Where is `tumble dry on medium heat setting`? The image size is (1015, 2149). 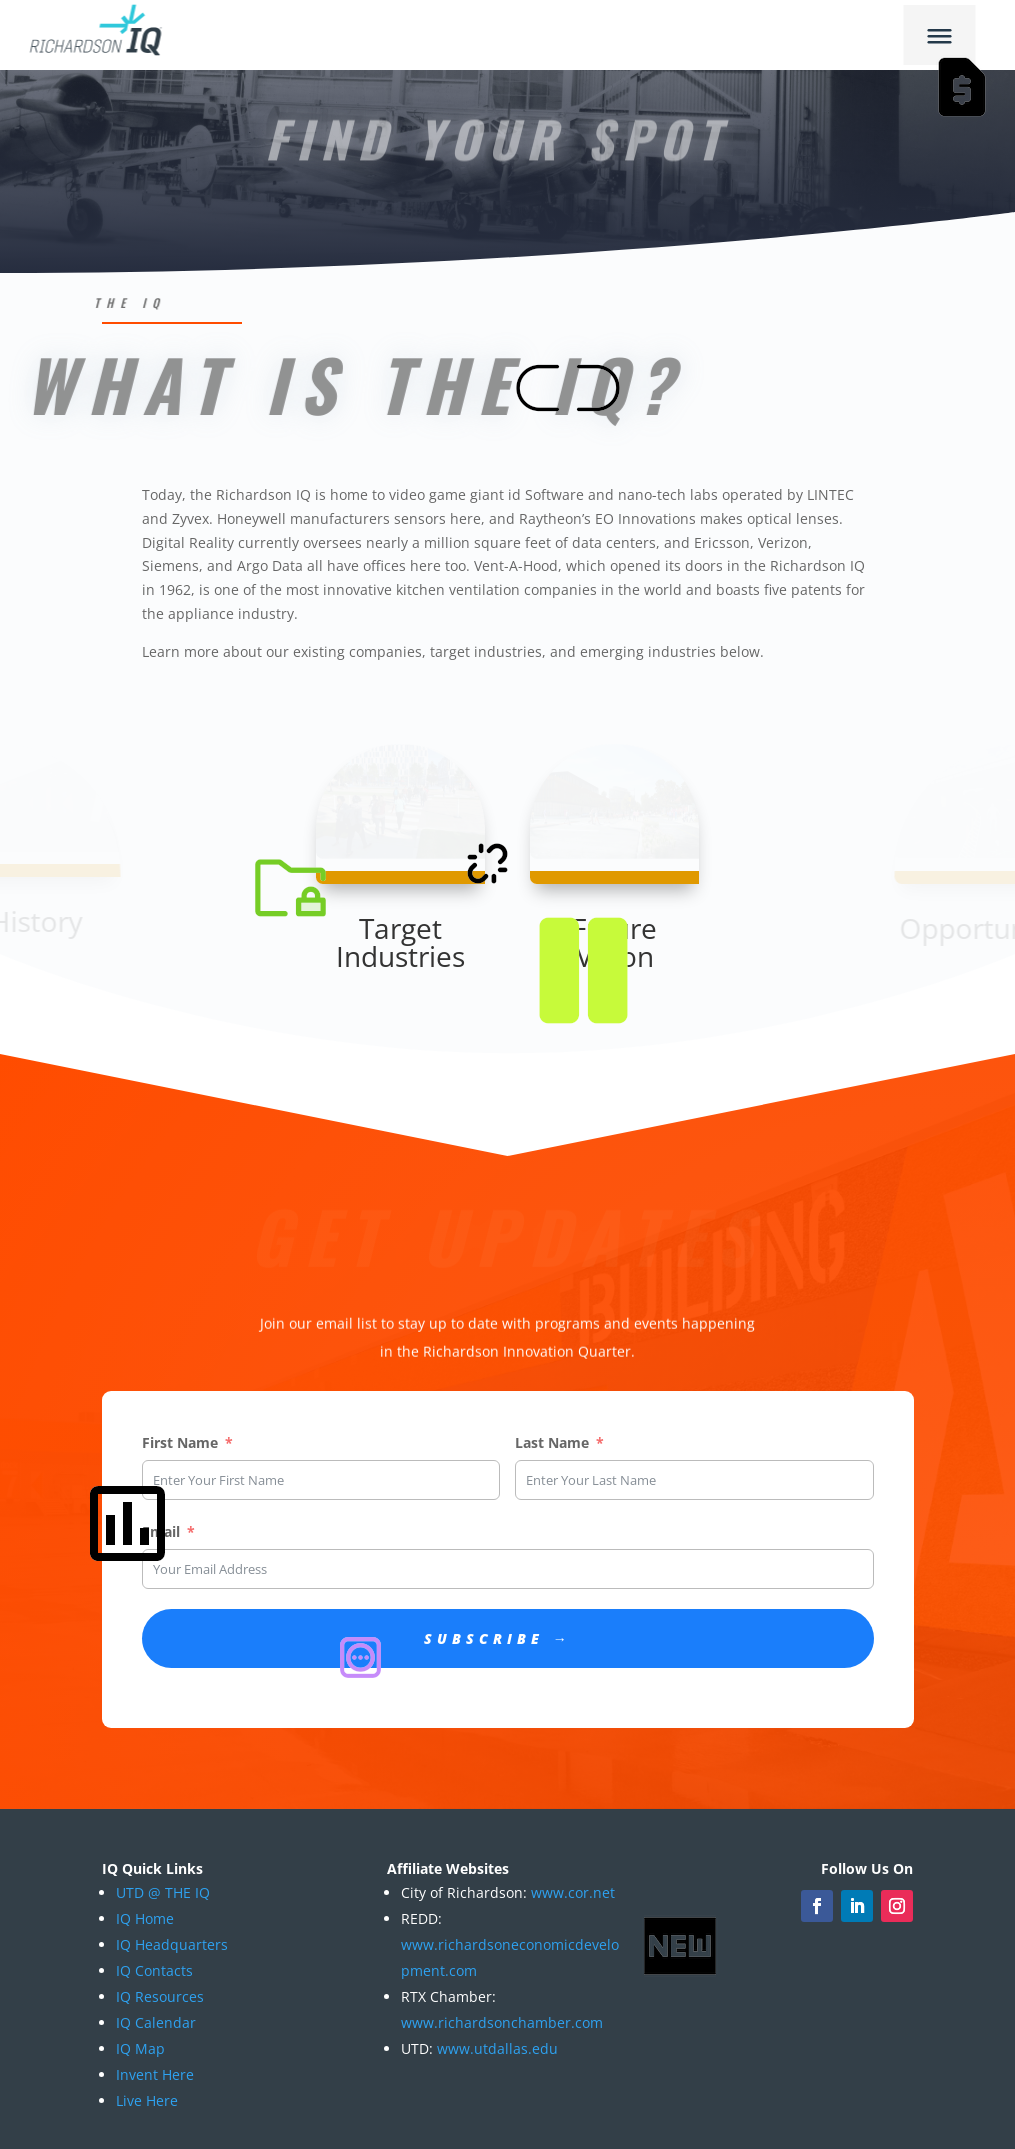
tumble dry on medium heat setting is located at coordinates (360, 1657).